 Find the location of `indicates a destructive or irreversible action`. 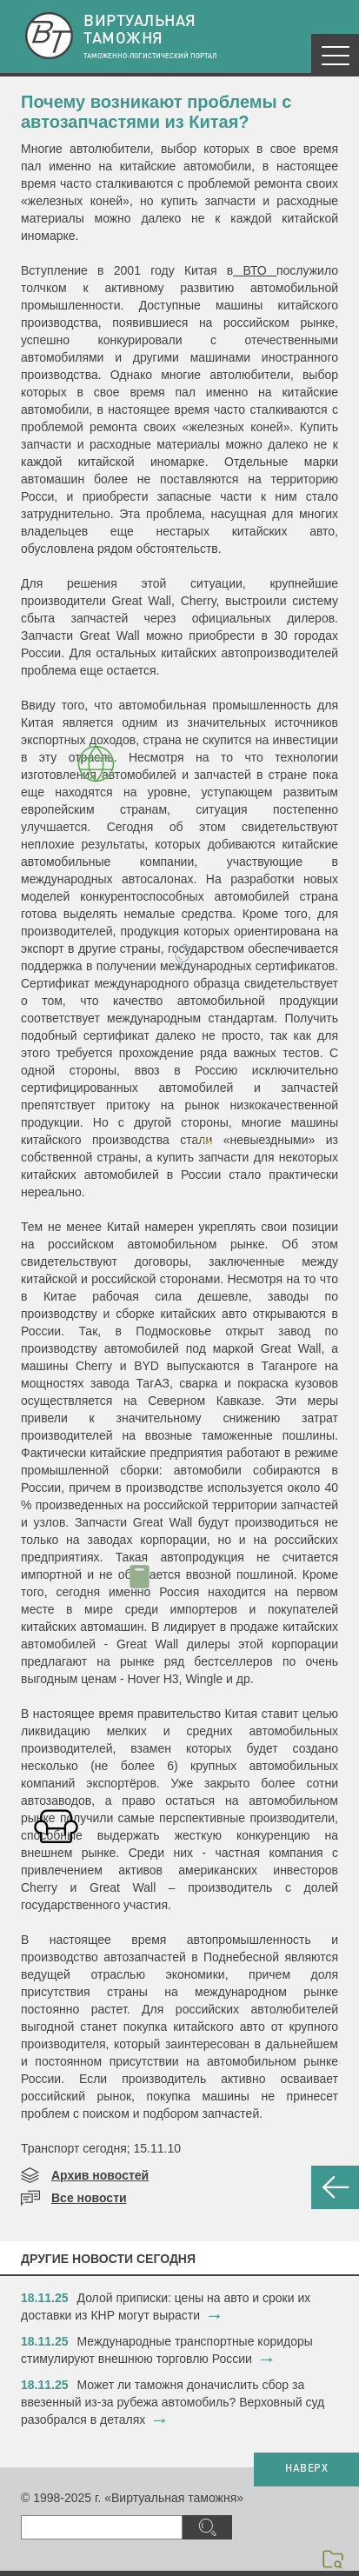

indicates a destructive or irreversible action is located at coordinates (183, 953).